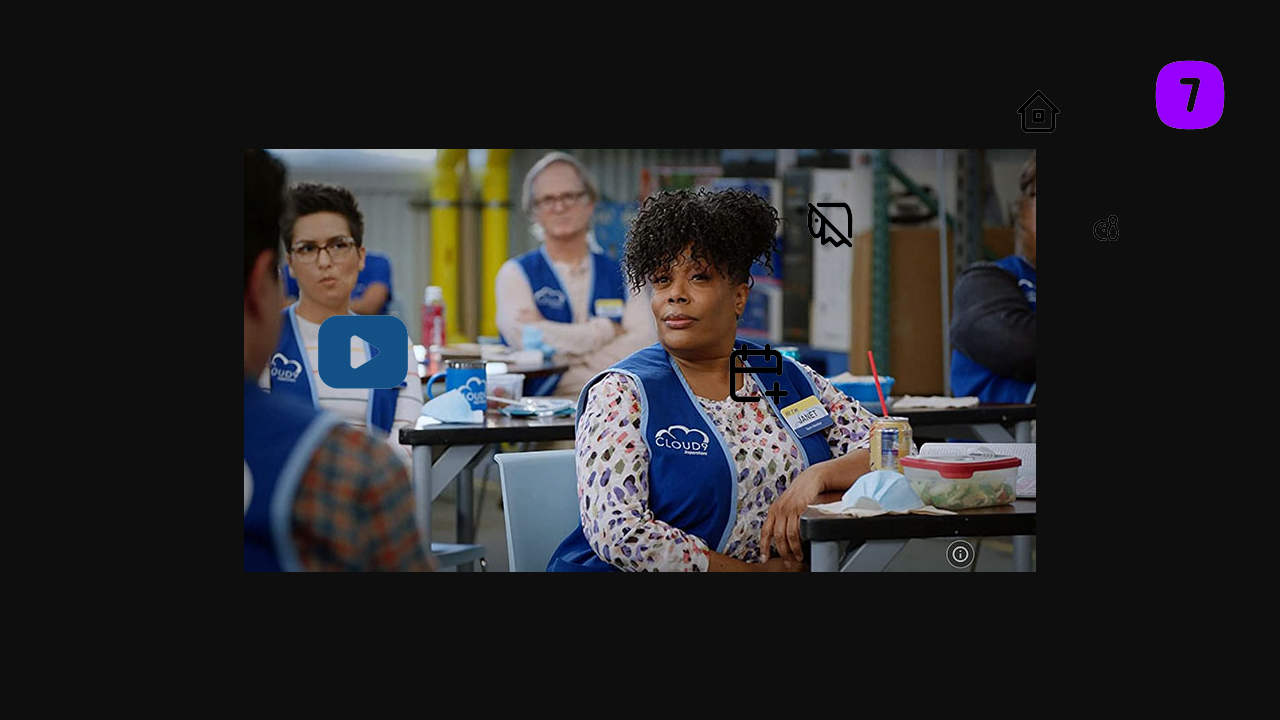 The height and width of the screenshot is (720, 1280). I want to click on browse bowling alleys nearby, so click(1106, 228).